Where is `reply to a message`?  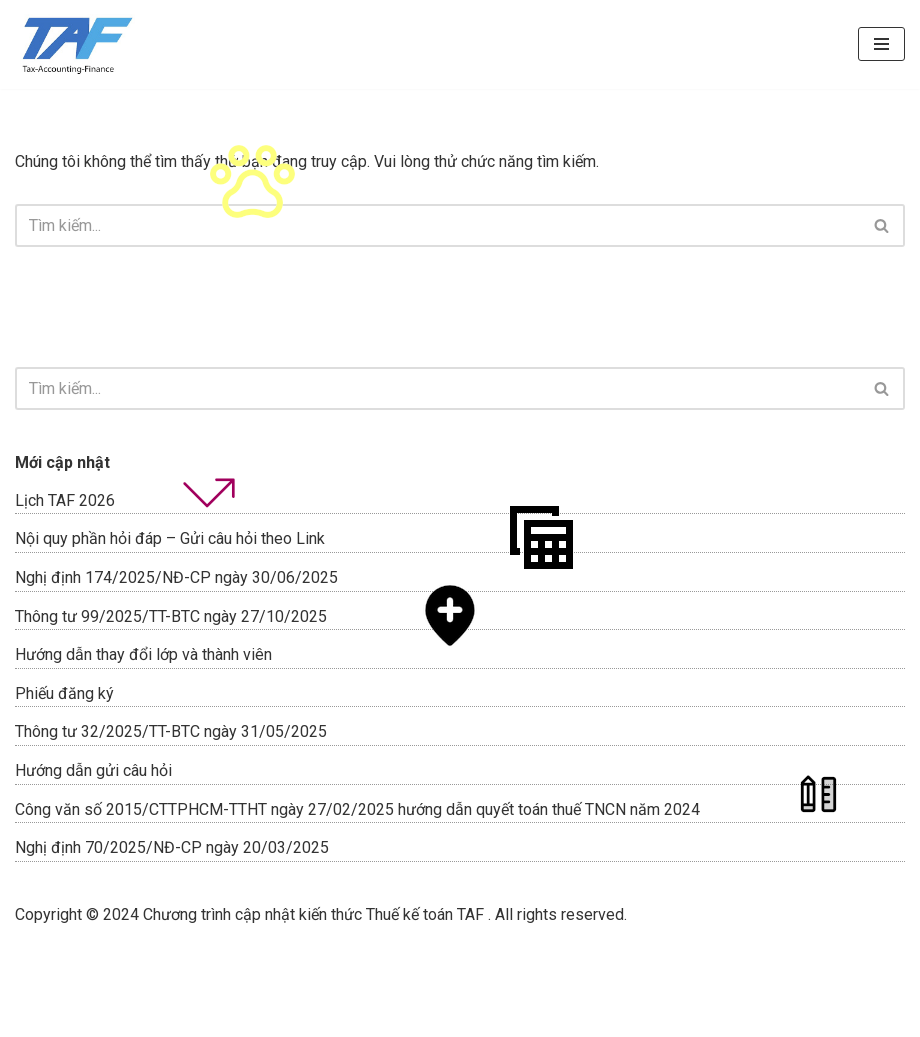
reply to a message is located at coordinates (209, 491).